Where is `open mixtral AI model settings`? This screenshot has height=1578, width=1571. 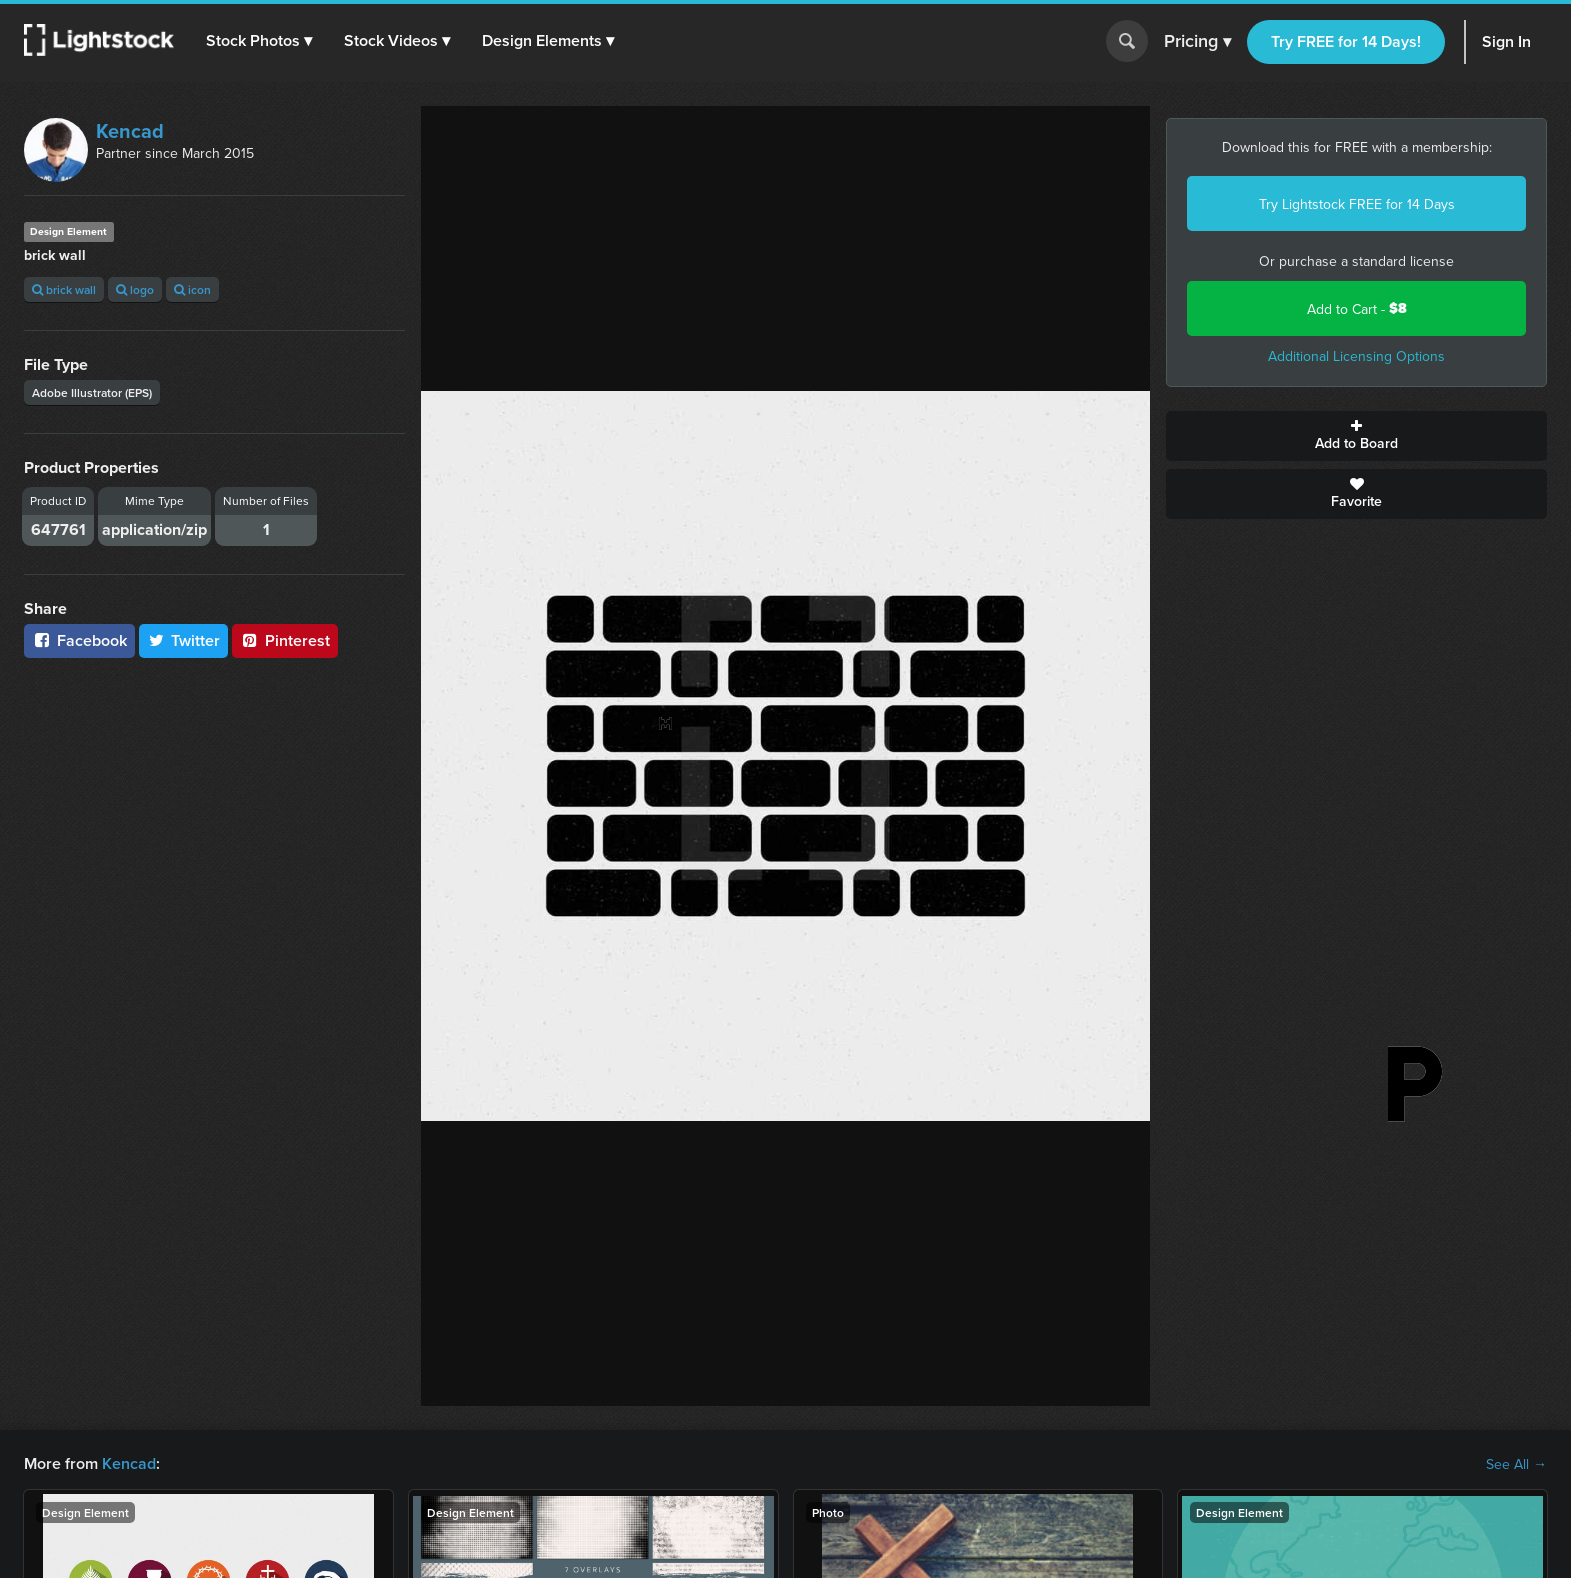
open mixtral AI model settings is located at coordinates (665, 723).